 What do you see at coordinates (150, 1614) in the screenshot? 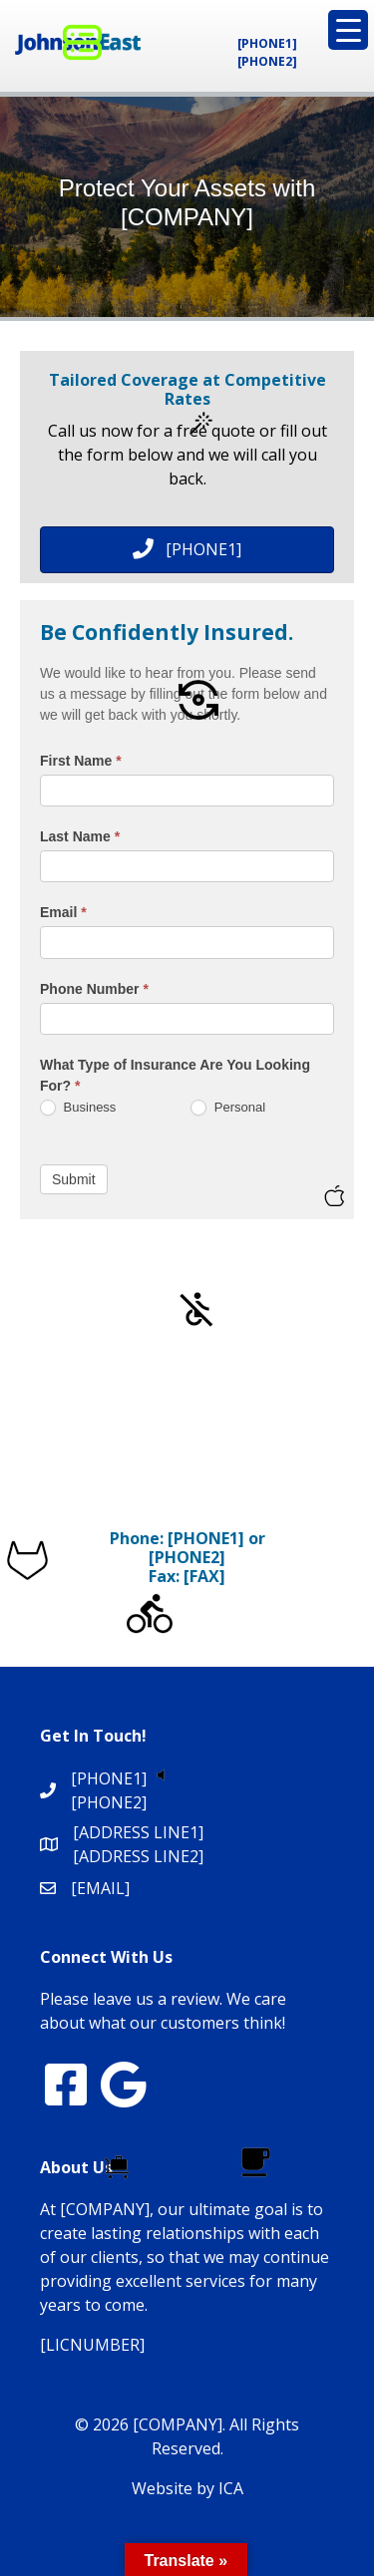
I see `get cycling directions` at bounding box center [150, 1614].